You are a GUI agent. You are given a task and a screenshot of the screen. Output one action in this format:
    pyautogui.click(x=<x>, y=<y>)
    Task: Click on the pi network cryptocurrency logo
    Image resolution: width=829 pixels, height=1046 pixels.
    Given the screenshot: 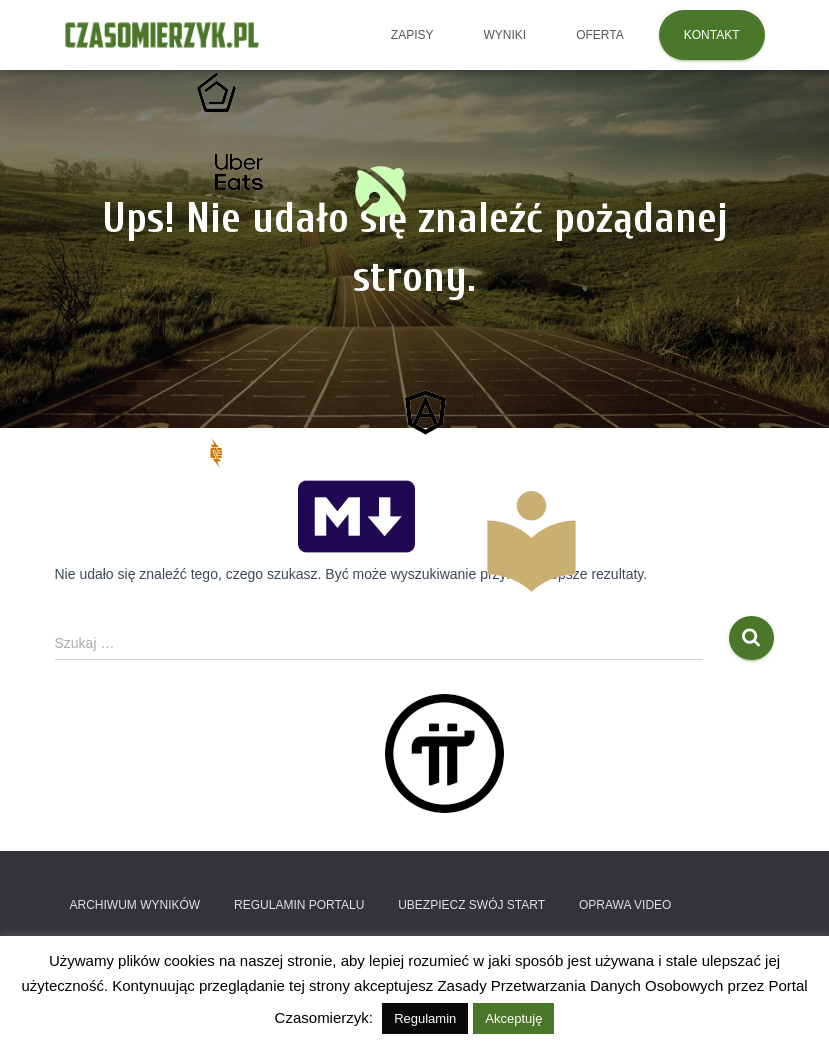 What is the action you would take?
    pyautogui.click(x=444, y=753)
    